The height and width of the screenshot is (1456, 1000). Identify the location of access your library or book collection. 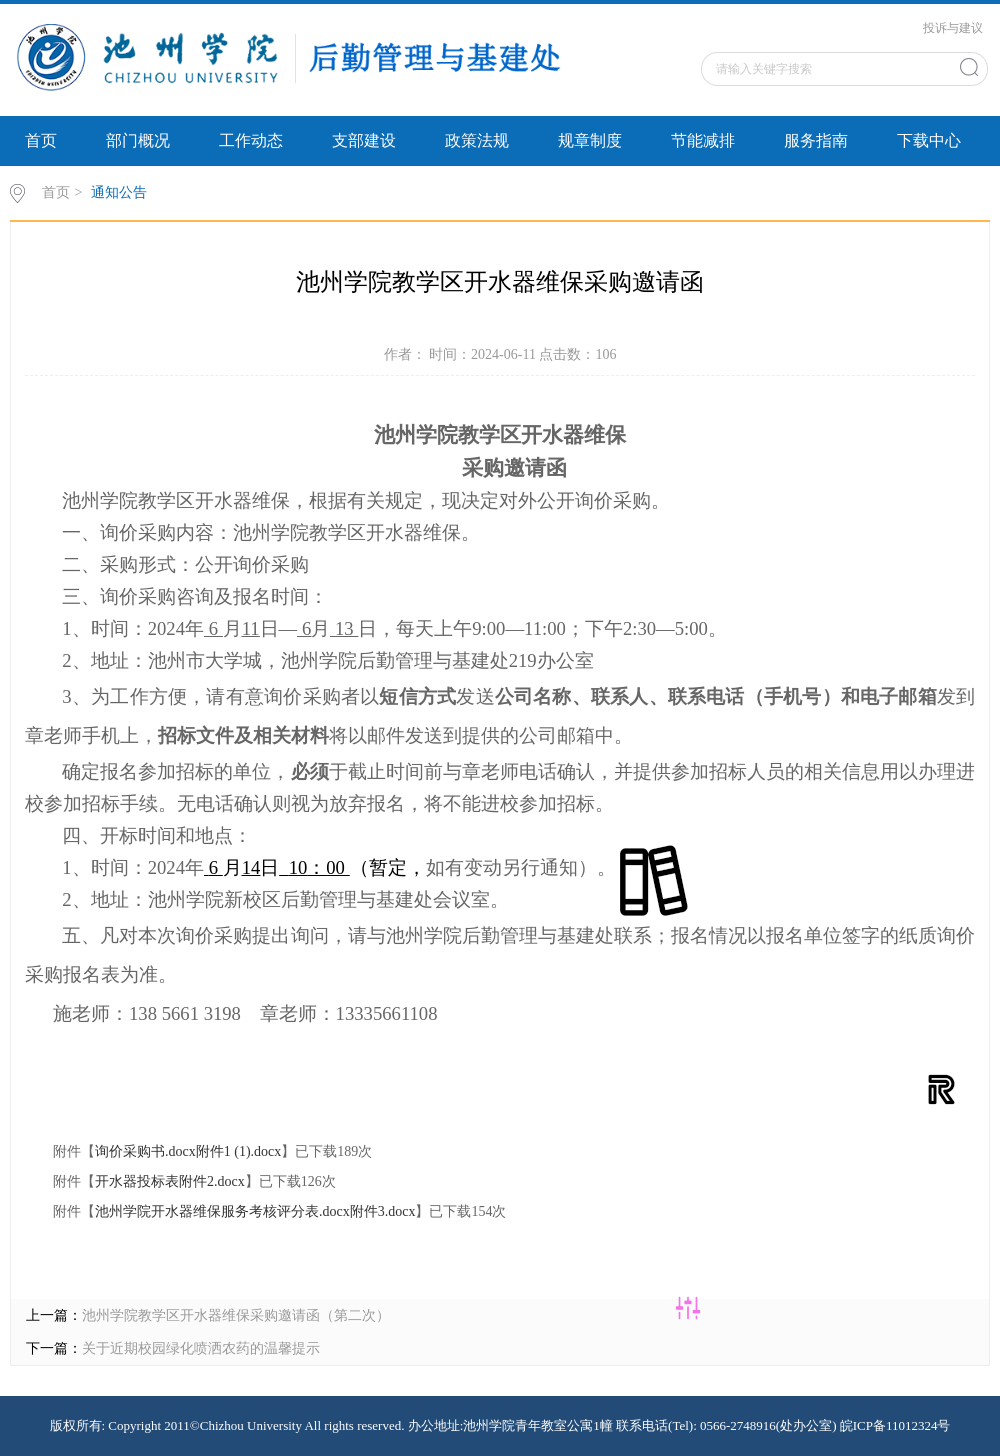
(651, 882).